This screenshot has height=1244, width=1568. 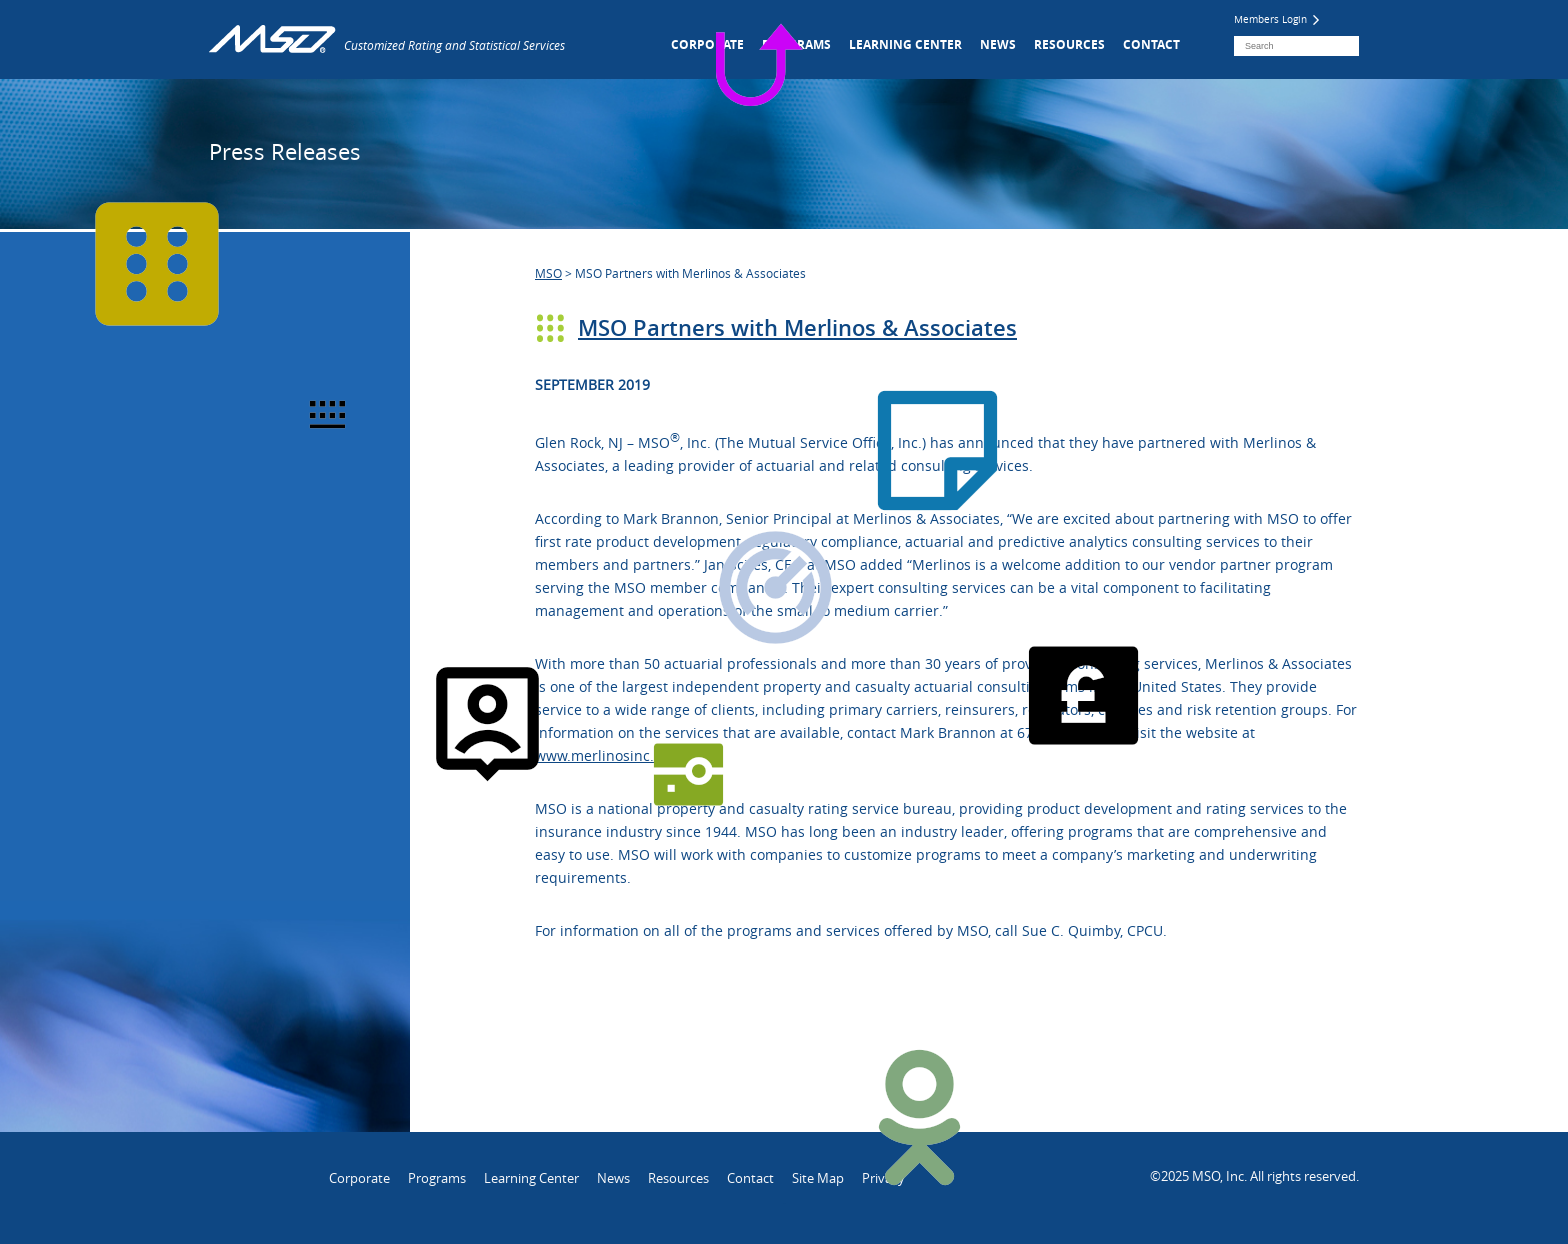 I want to click on roll the dice or generate a random result, so click(x=157, y=264).